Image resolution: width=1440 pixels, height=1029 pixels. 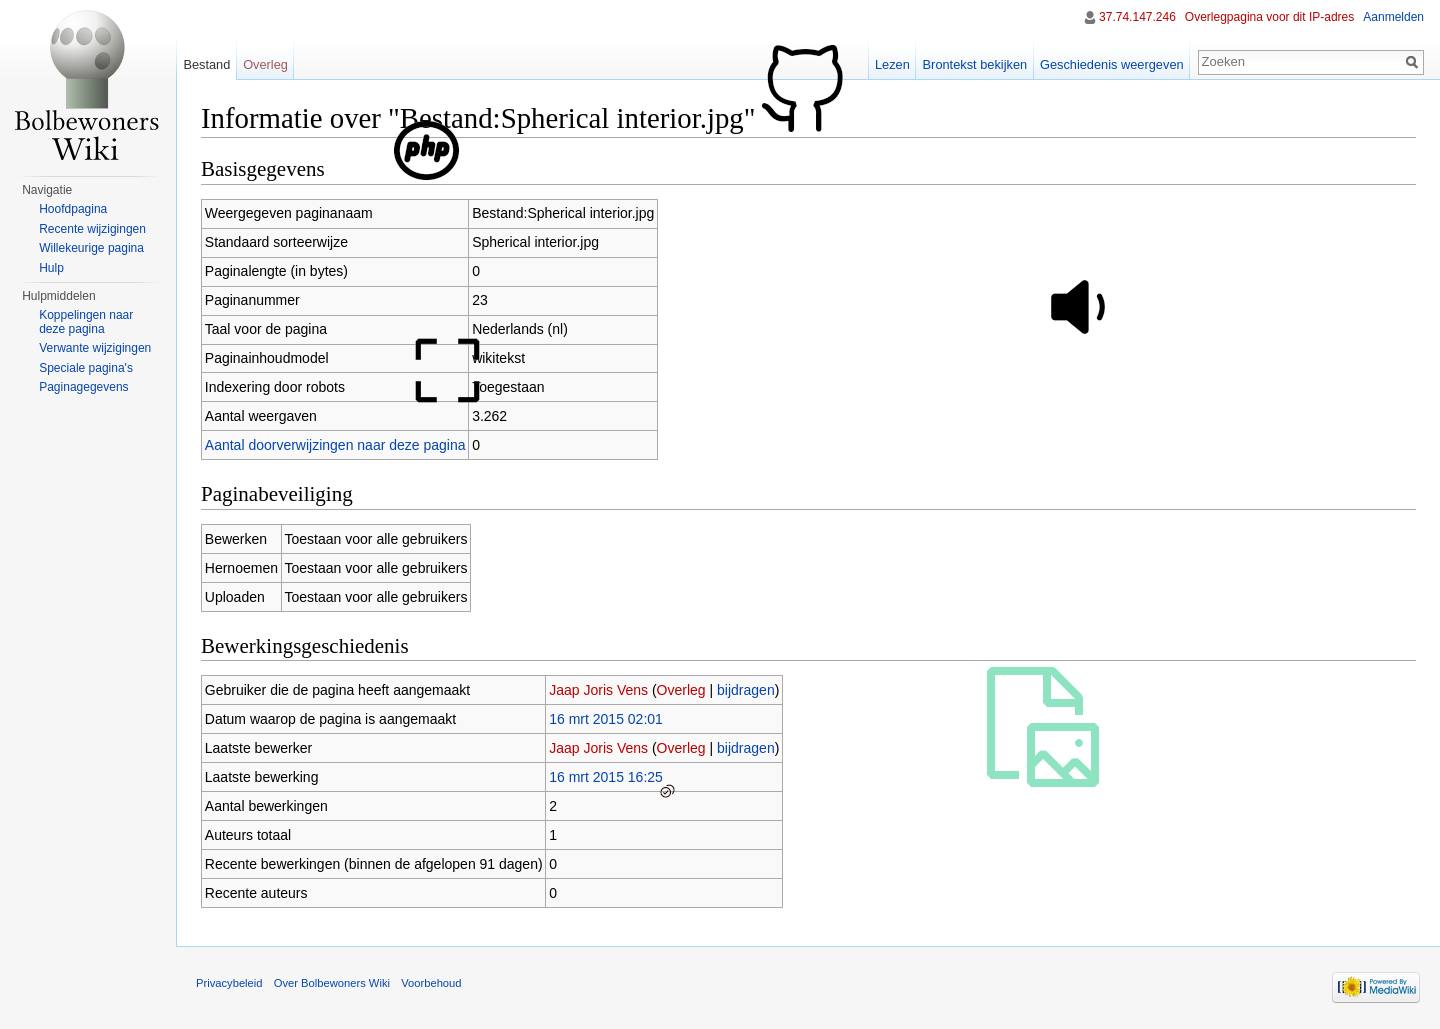 I want to click on enter fullscreen mode, so click(x=447, y=370).